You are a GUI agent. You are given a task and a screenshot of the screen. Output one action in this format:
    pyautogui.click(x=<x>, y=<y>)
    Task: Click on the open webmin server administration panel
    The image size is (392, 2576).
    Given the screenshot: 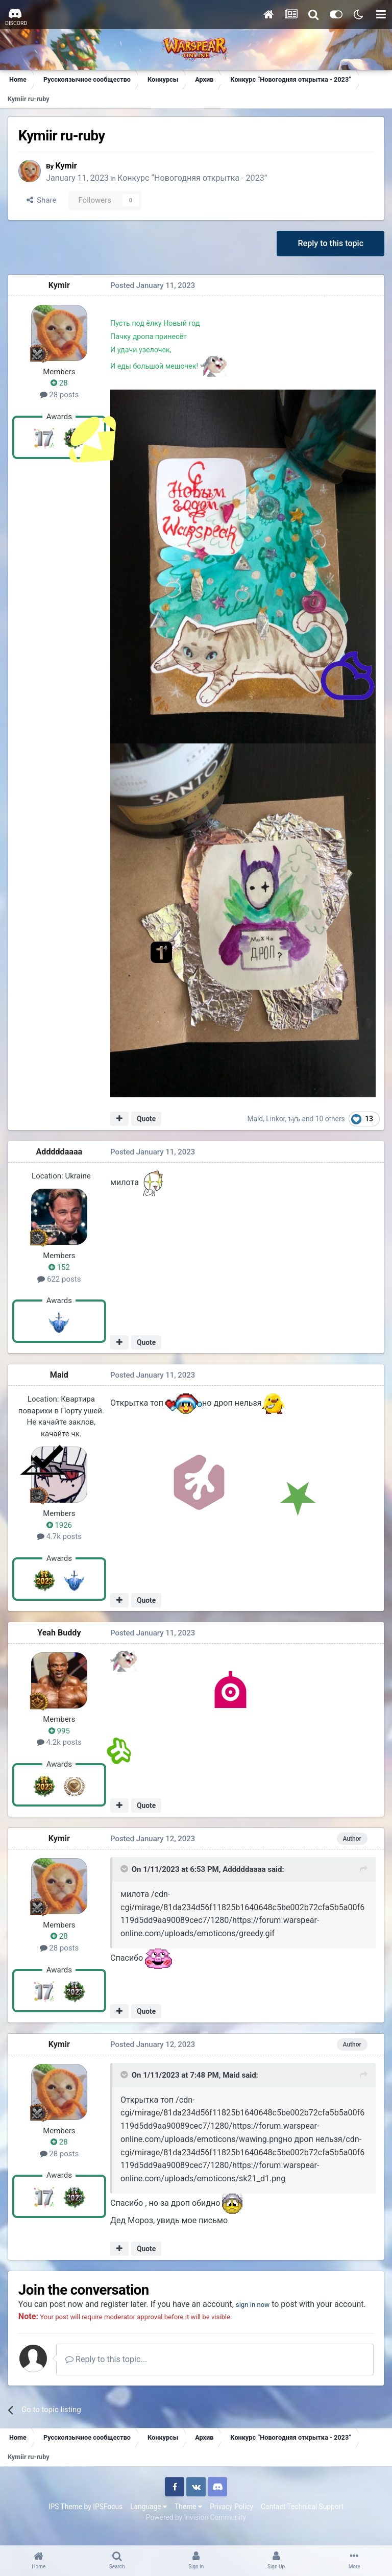 What is the action you would take?
    pyautogui.click(x=119, y=1751)
    